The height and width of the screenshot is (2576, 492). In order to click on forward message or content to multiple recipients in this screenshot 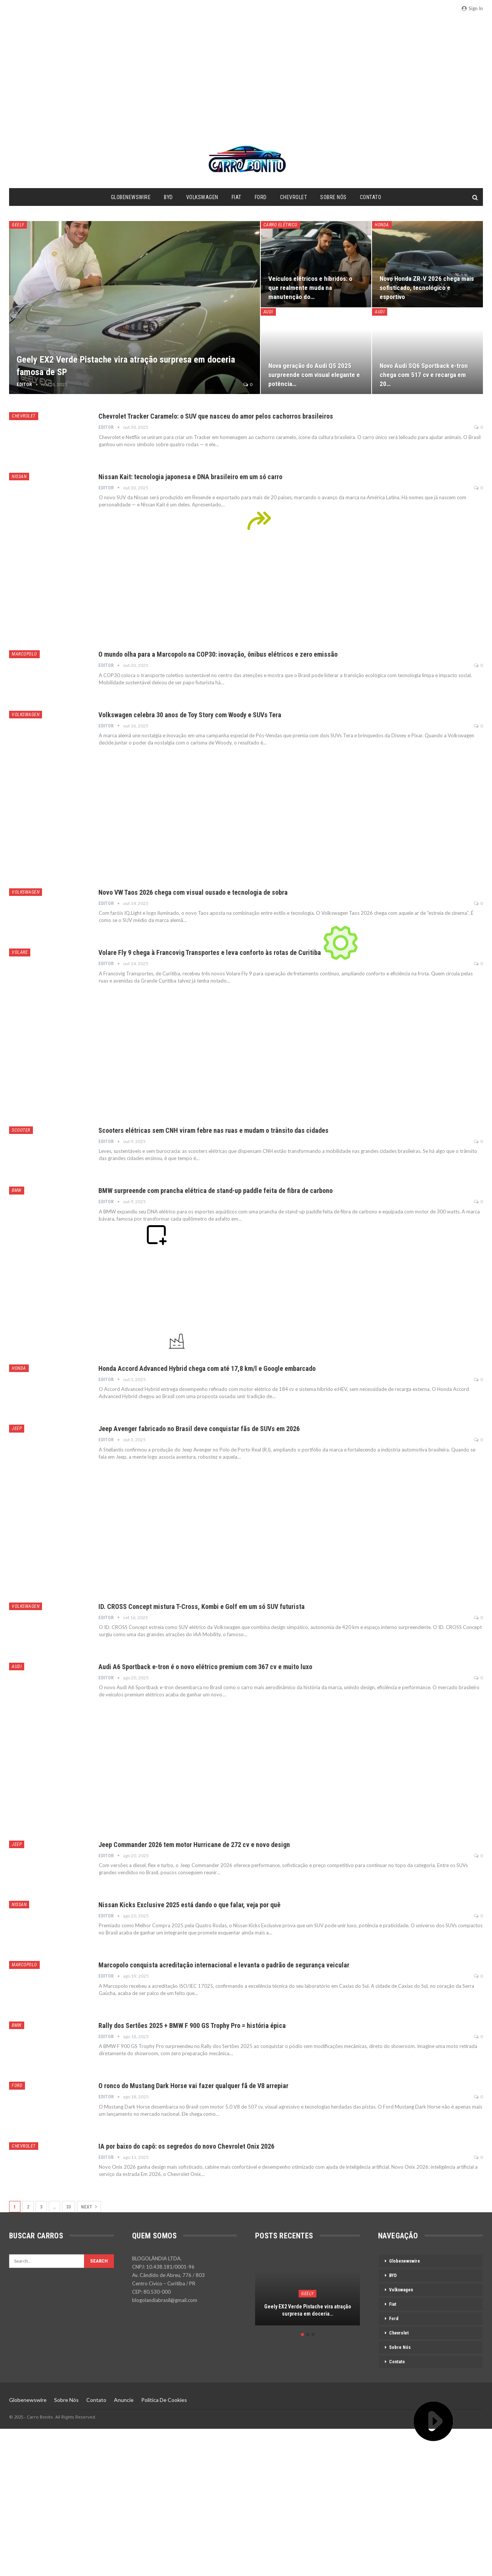, I will do `click(259, 521)`.